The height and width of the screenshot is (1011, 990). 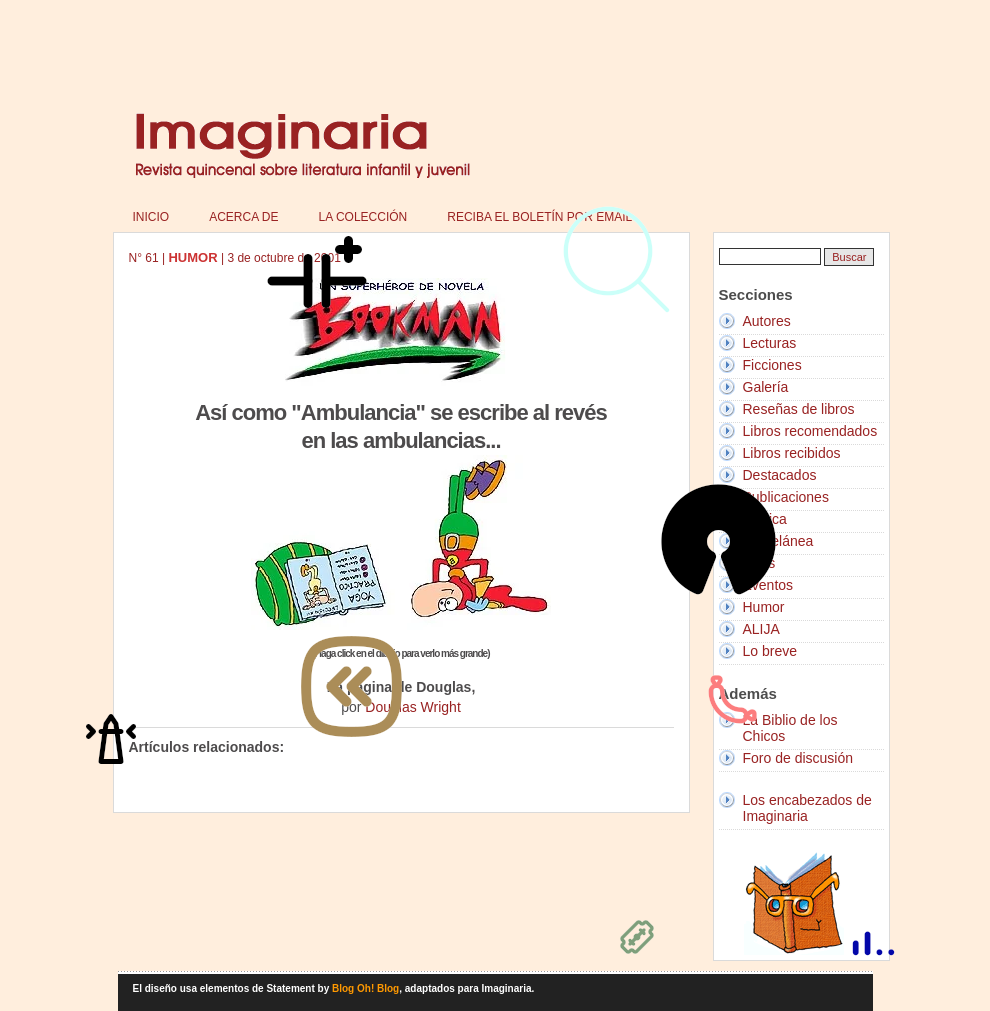 What do you see at coordinates (351, 686) in the screenshot?
I see `go back to previous section` at bounding box center [351, 686].